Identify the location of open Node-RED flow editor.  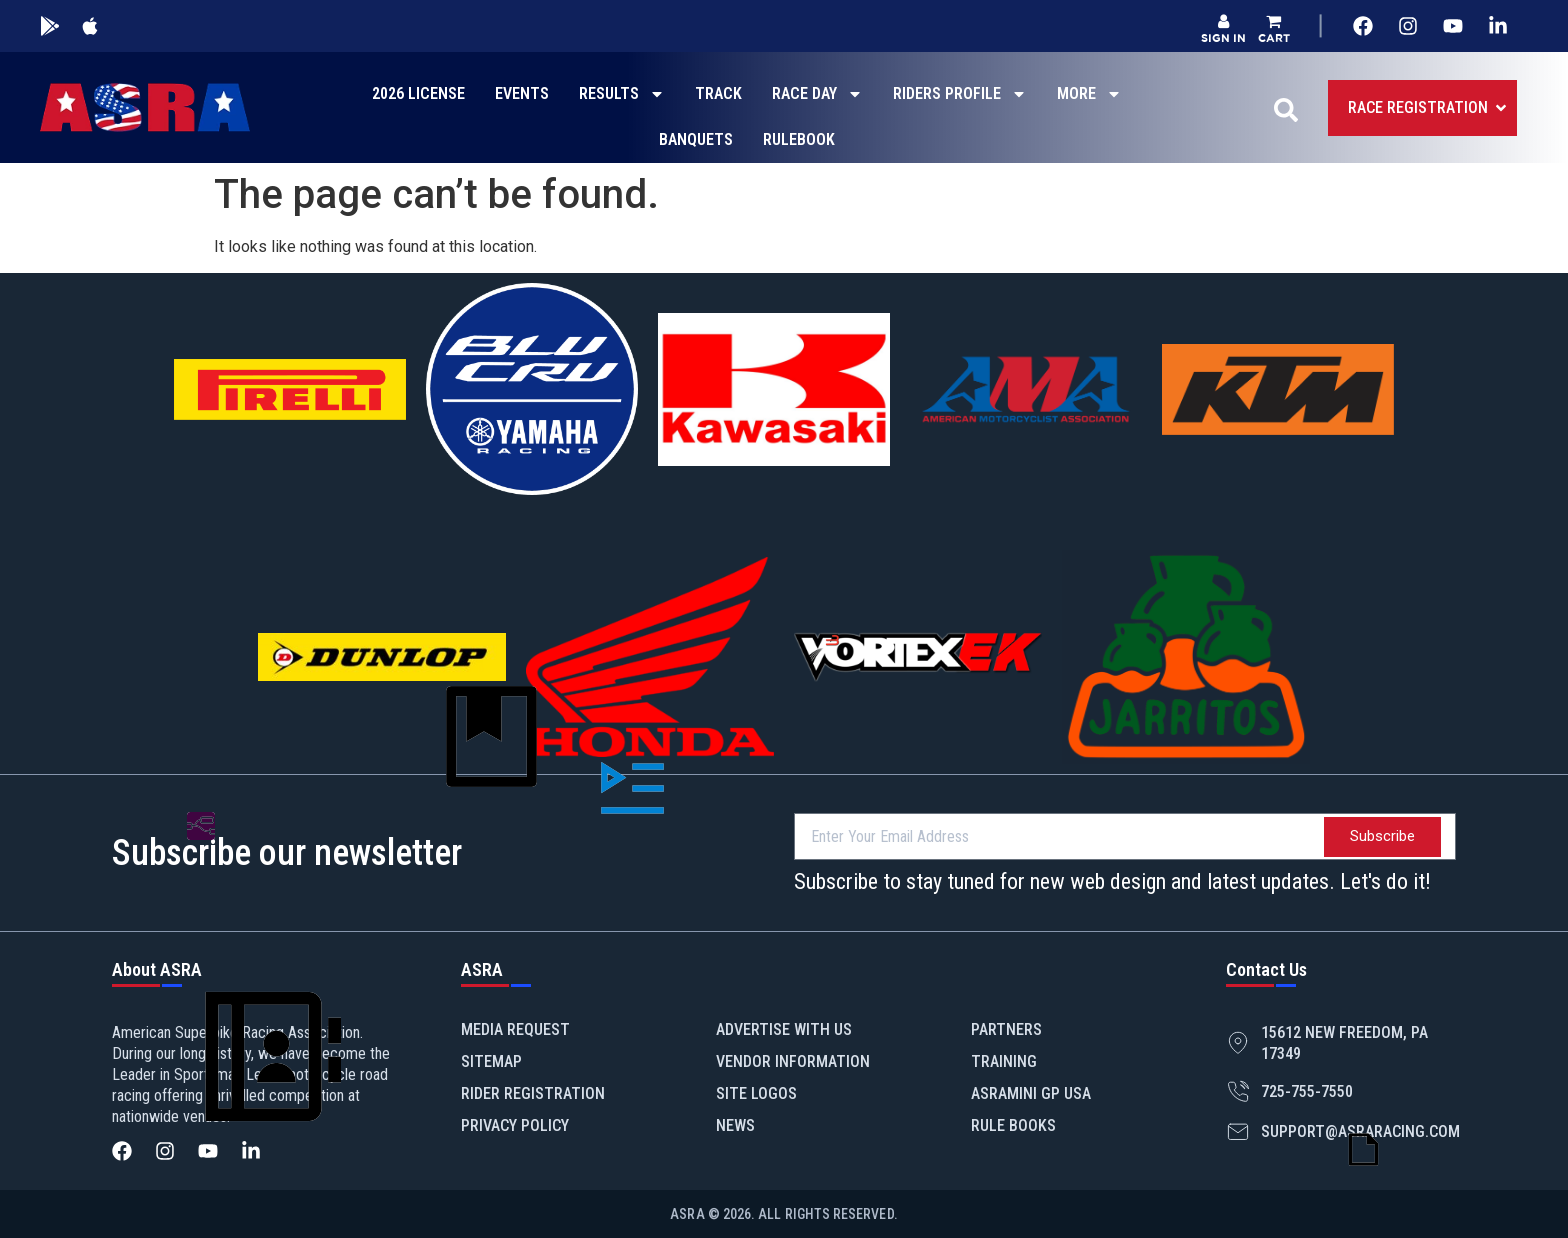
(201, 826).